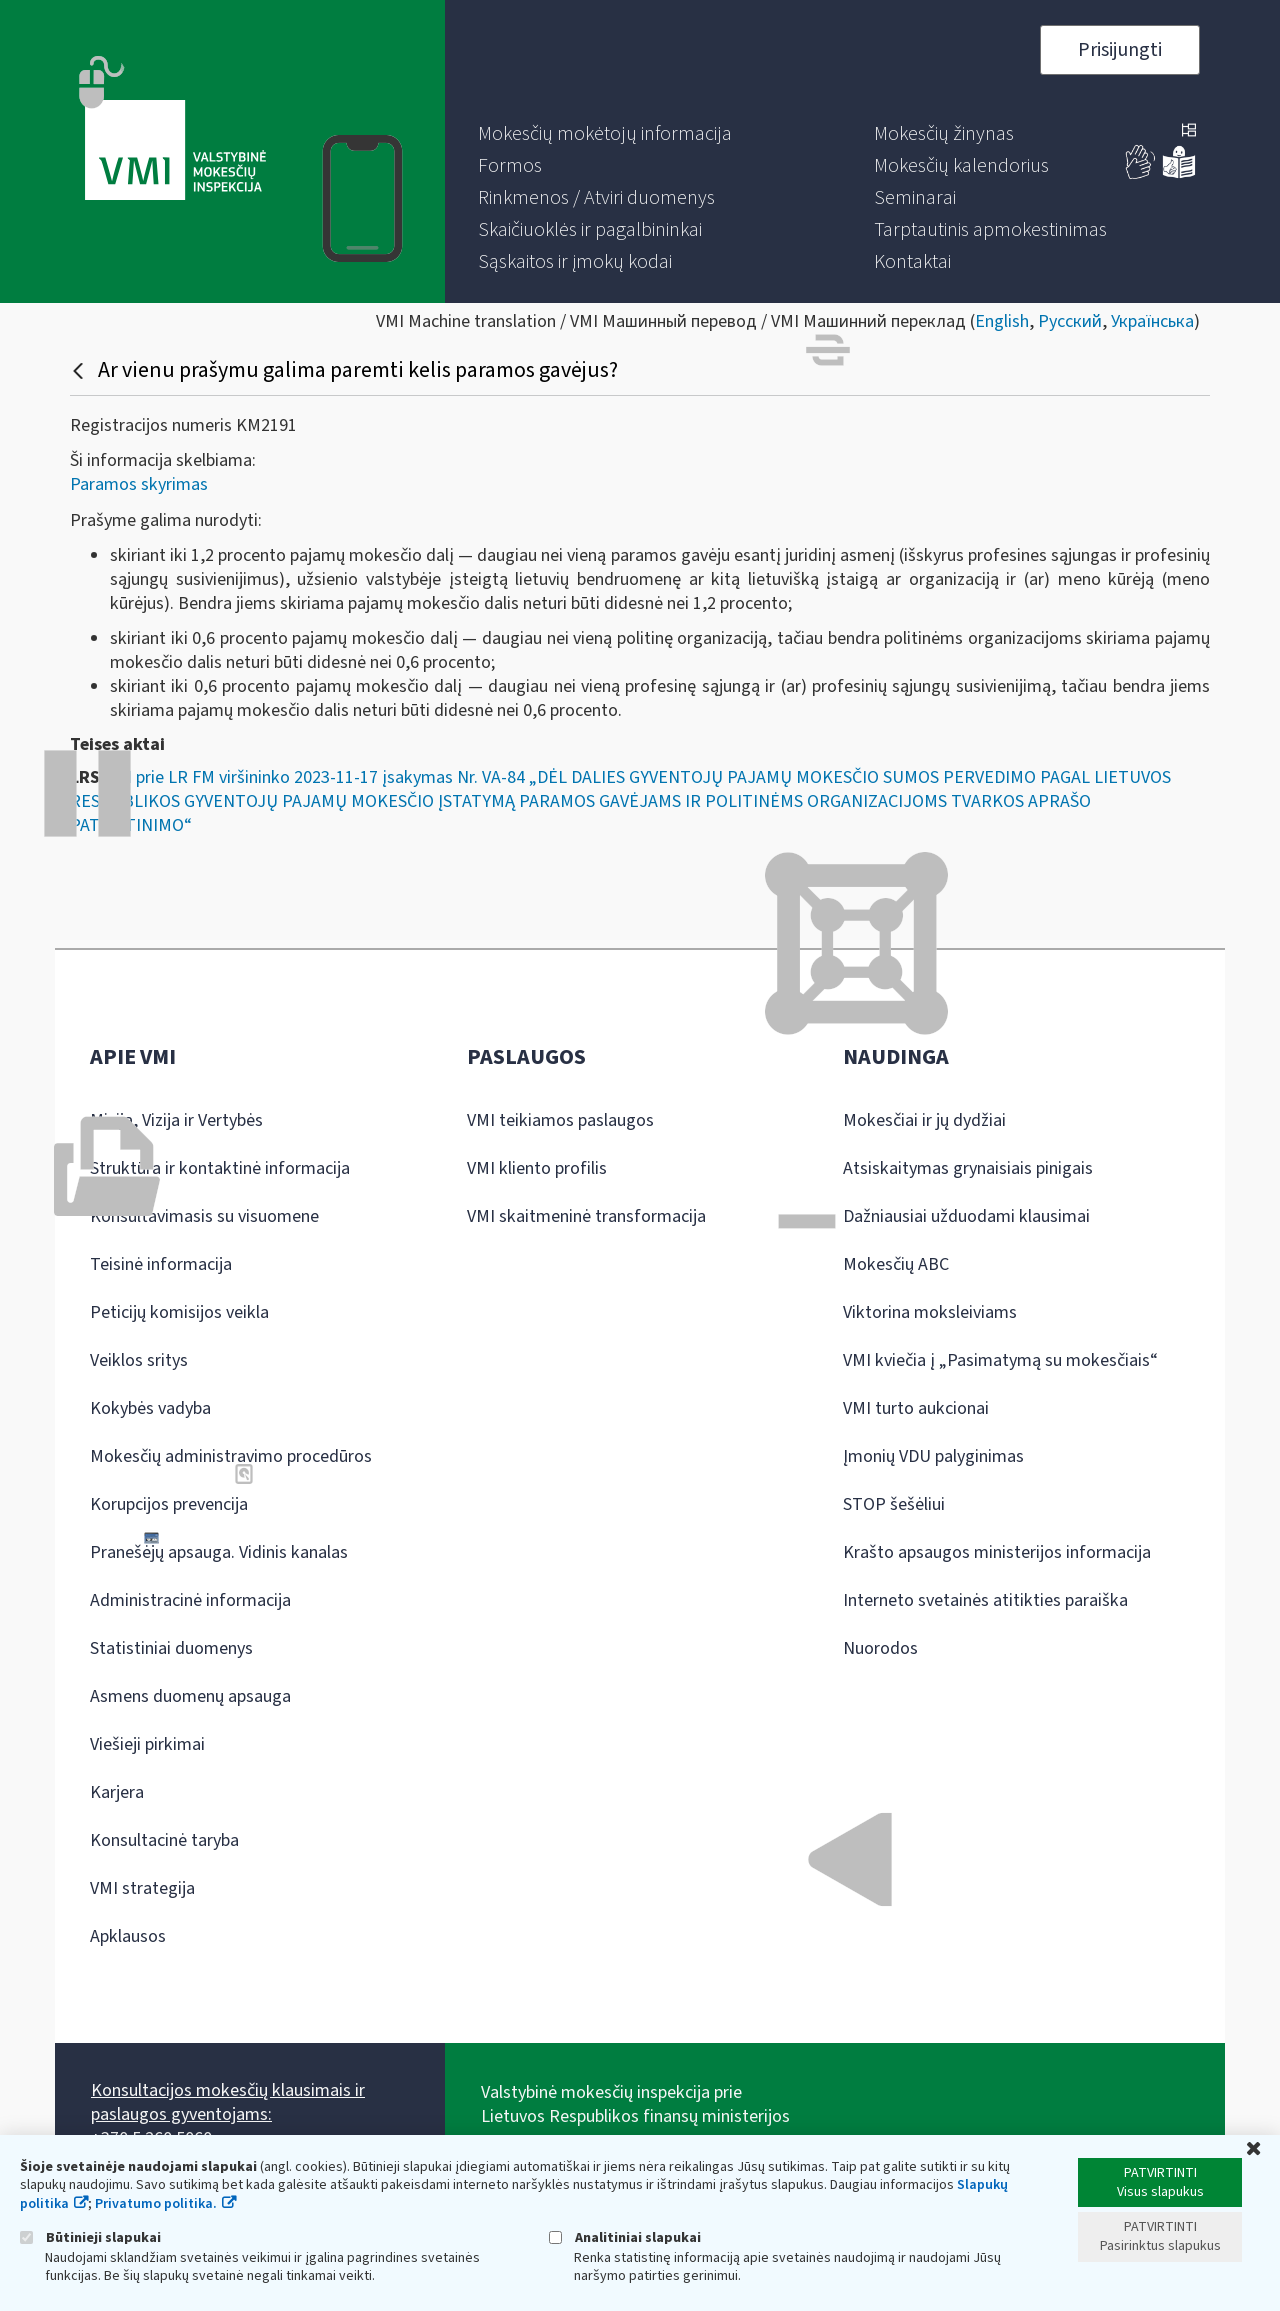 The image size is (1280, 2311). What do you see at coordinates (244, 1474) in the screenshot?
I see `access firewire hard drive` at bounding box center [244, 1474].